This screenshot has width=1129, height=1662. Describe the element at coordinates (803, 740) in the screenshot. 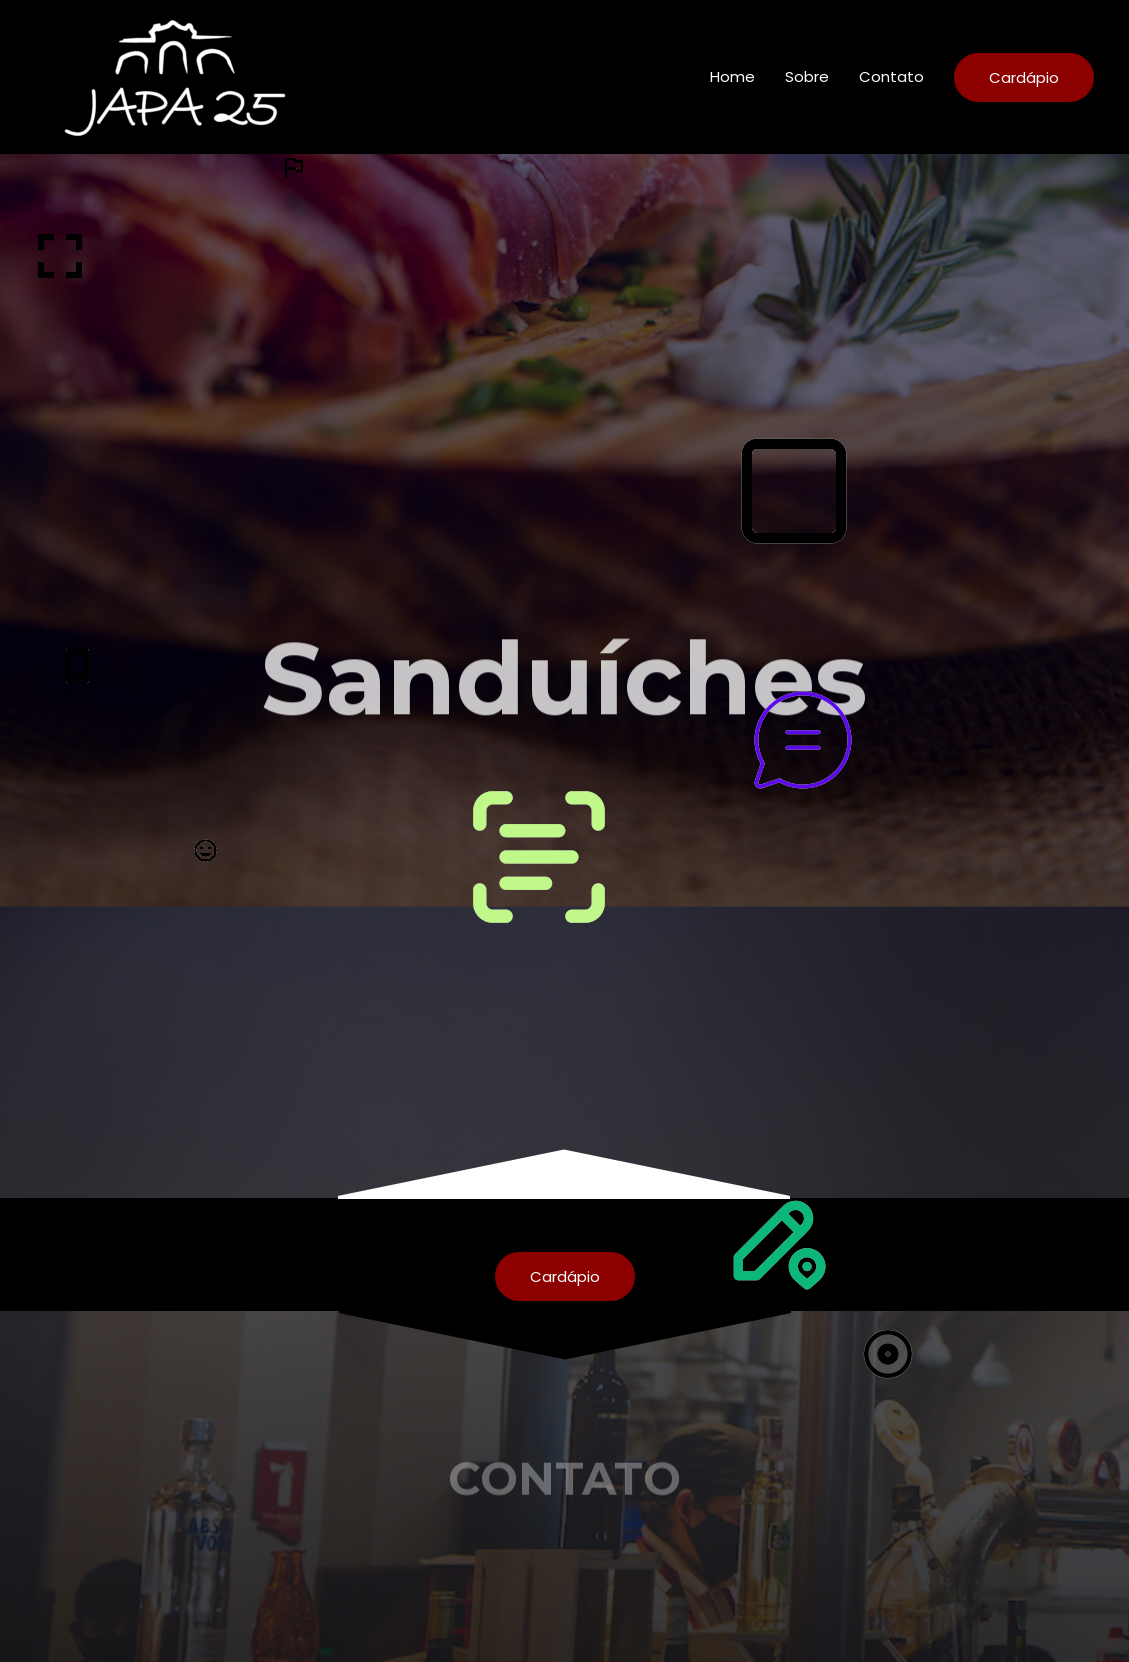

I see `open chat or messaging` at that location.